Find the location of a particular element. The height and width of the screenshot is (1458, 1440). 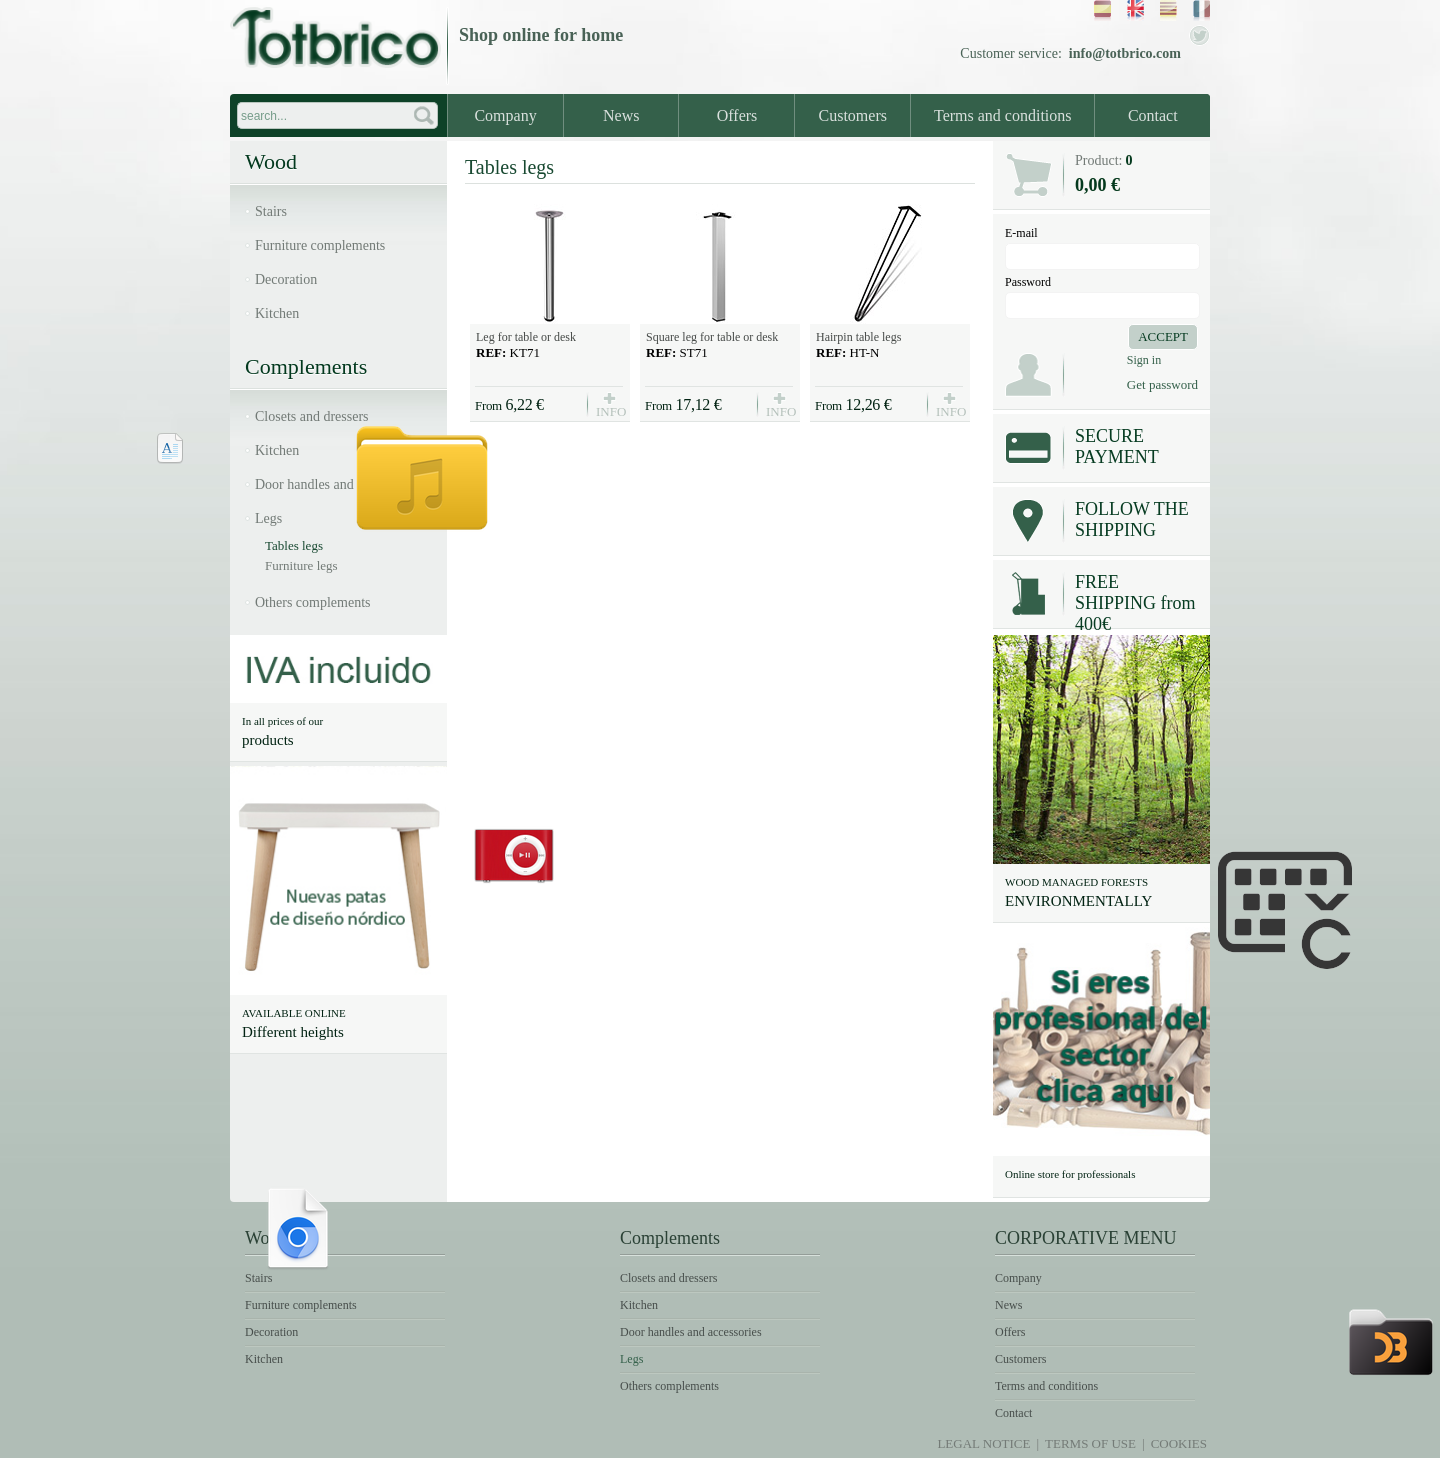

iPod shuffle device indicator is located at coordinates (514, 841).